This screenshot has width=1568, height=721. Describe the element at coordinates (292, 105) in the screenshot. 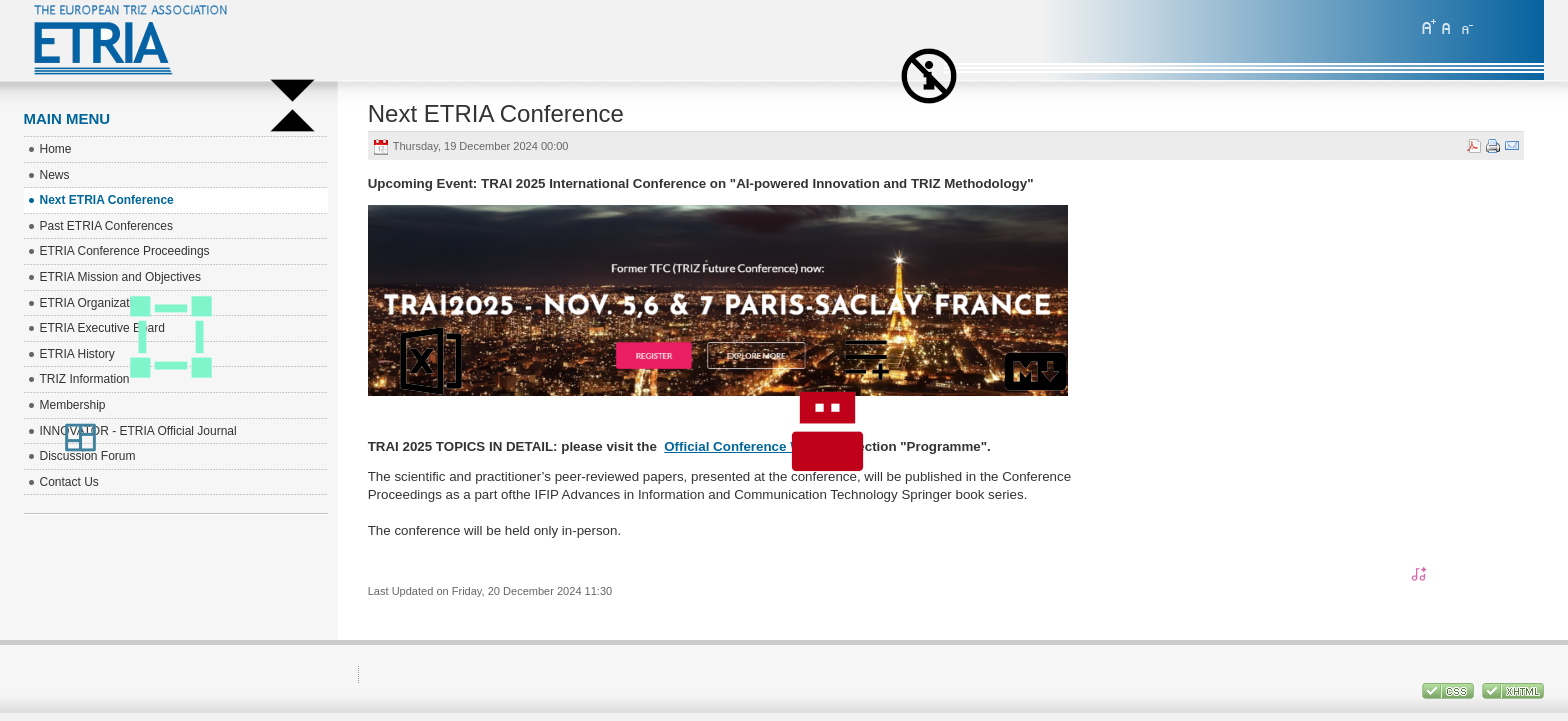

I see `collapse or contract content vertically` at that location.